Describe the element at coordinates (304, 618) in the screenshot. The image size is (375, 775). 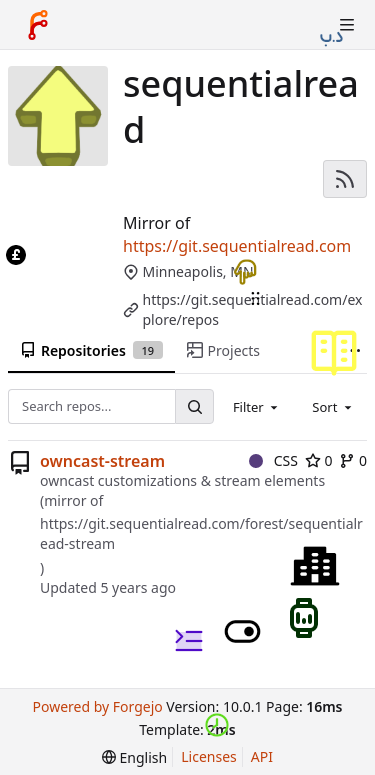
I see `view fitness or health statistics on smartwatch` at that location.